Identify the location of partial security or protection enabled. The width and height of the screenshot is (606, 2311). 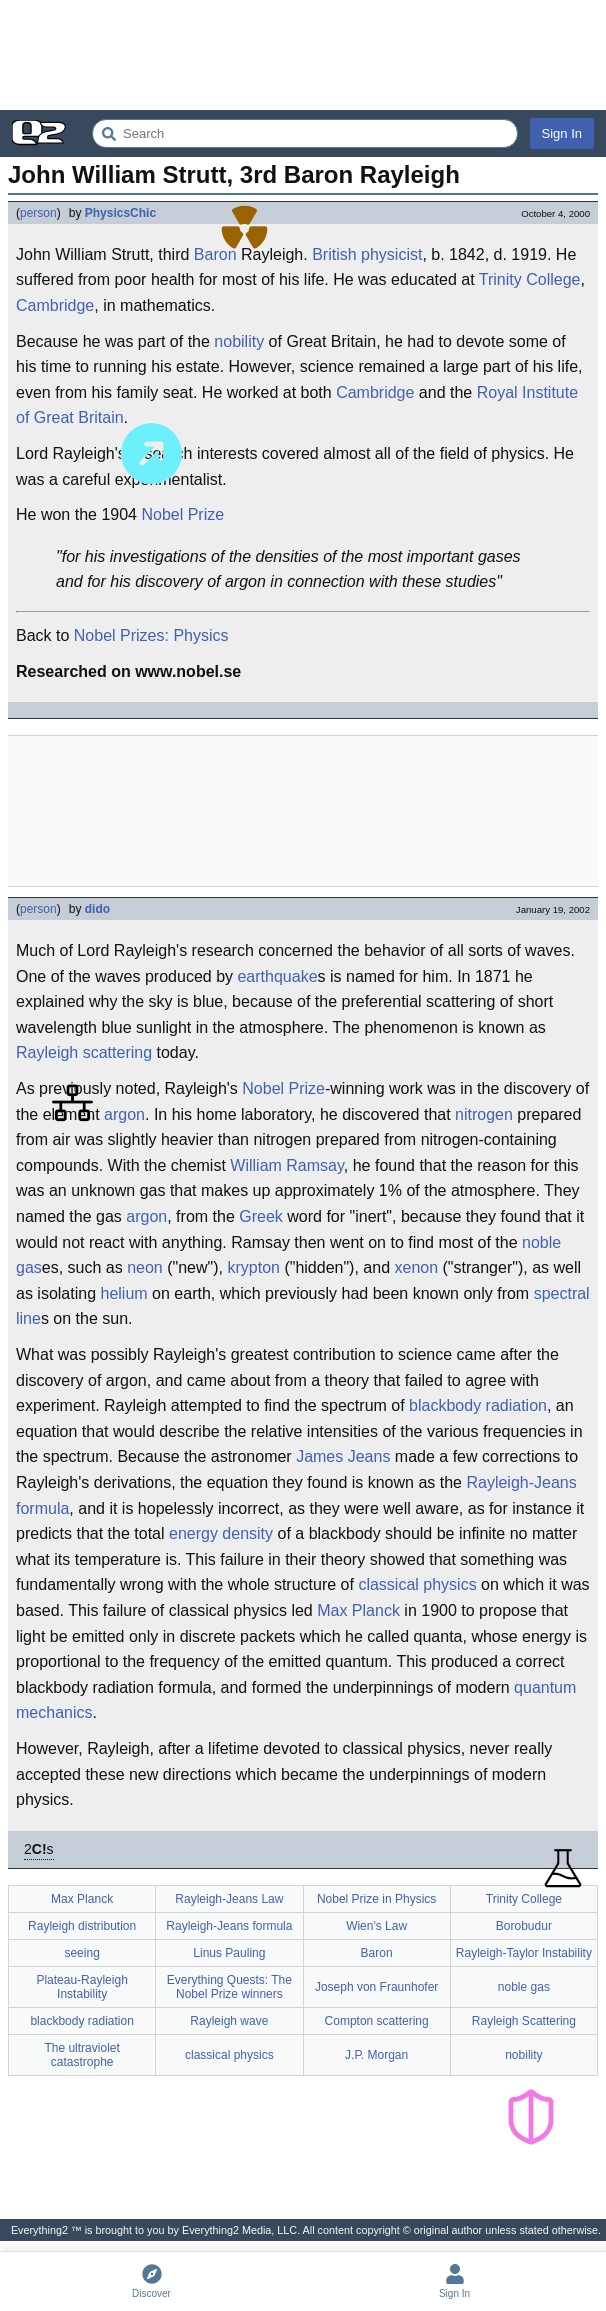
(531, 2117).